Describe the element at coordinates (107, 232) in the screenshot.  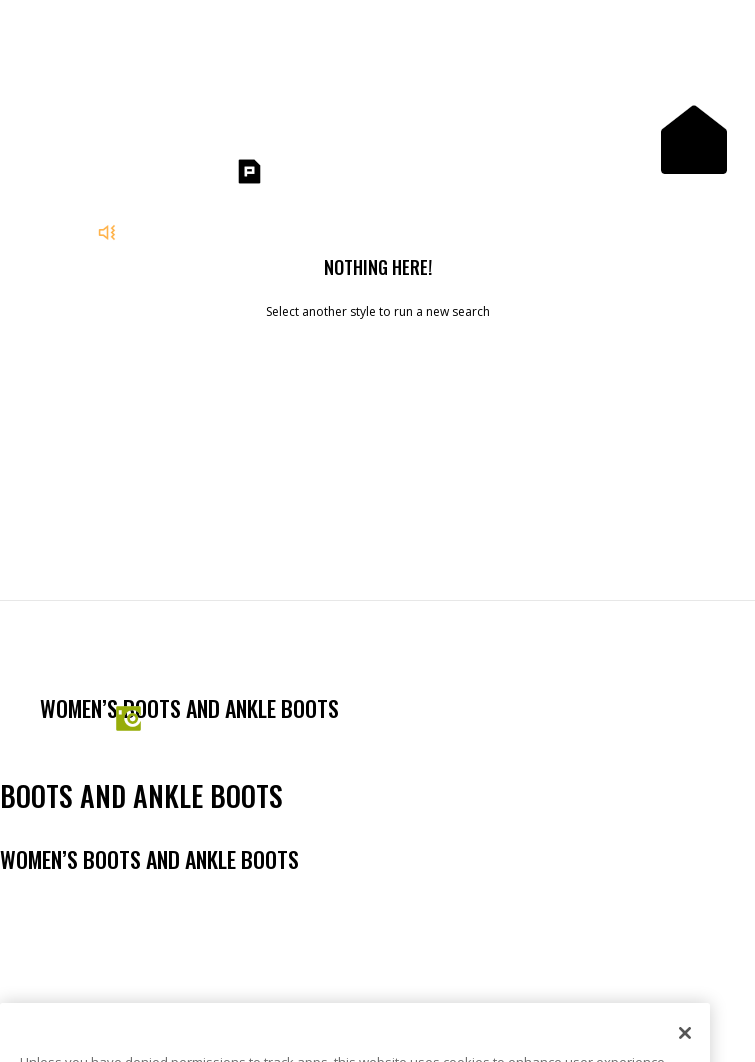
I see `set device to vibrate mode` at that location.